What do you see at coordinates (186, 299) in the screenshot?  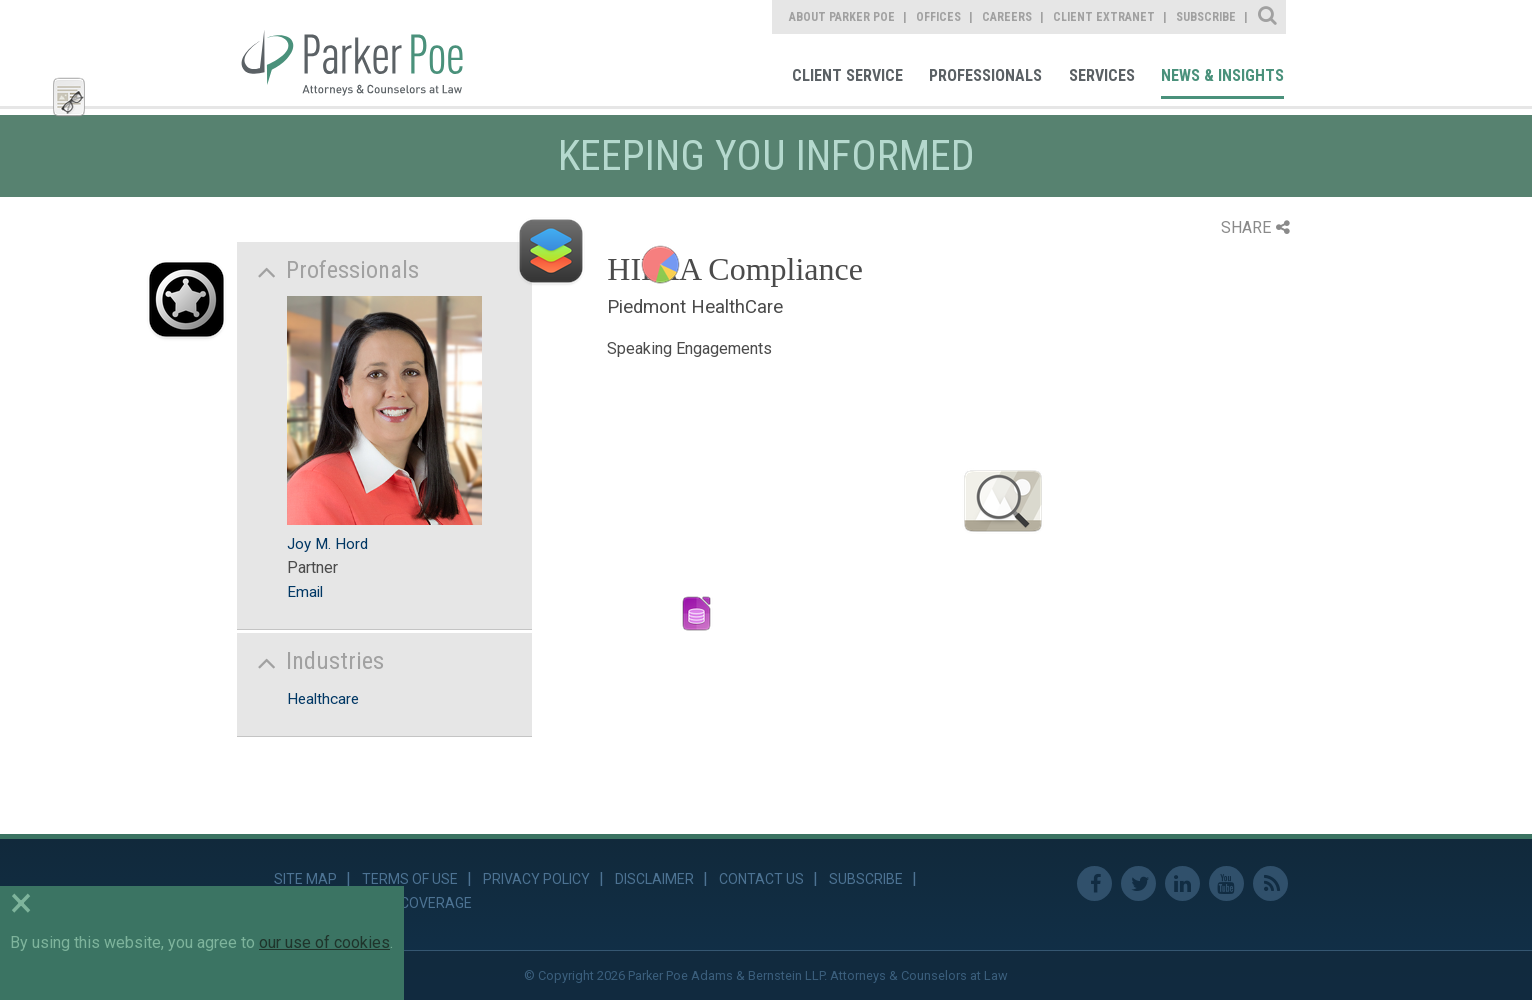 I see `launch rimworld` at bounding box center [186, 299].